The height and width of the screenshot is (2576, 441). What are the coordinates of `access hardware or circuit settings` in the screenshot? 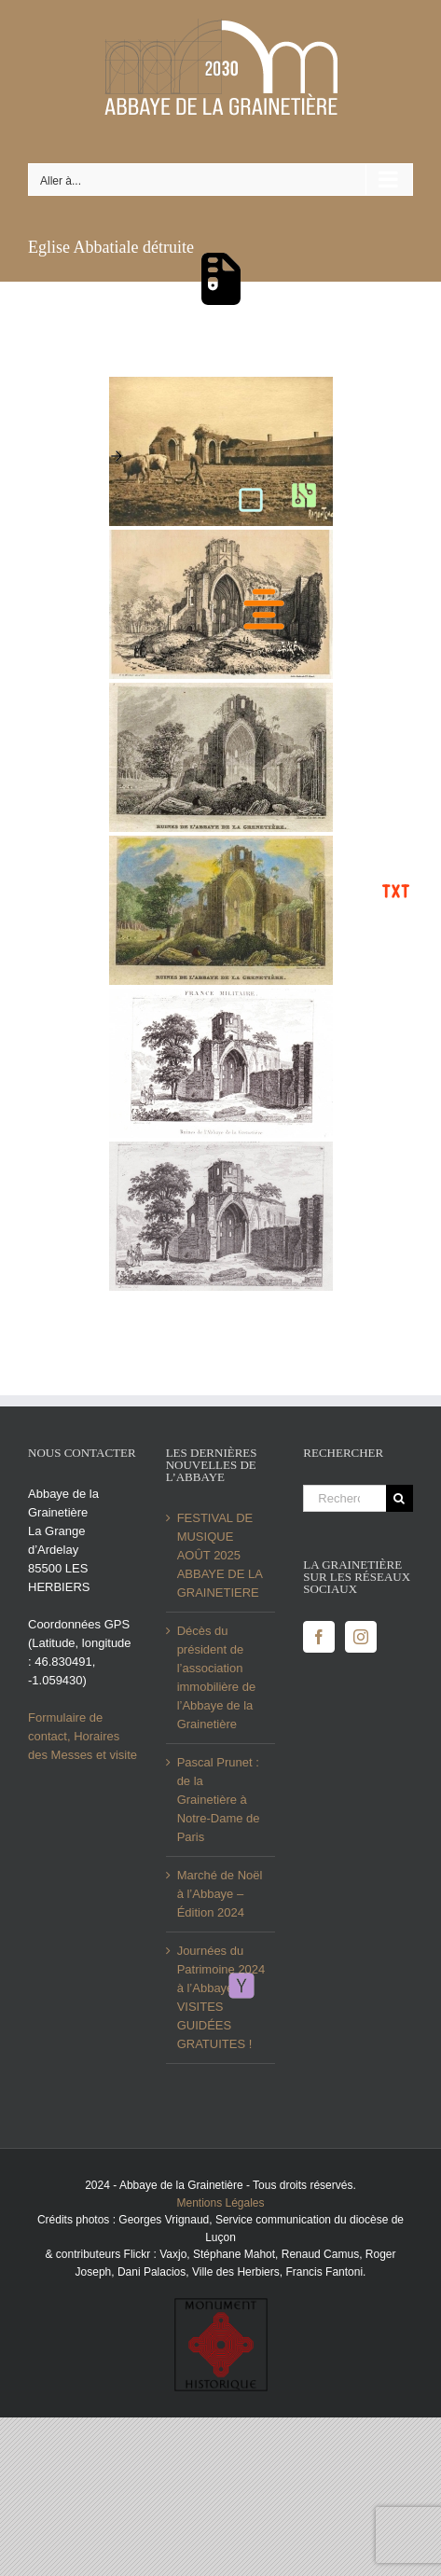 It's located at (304, 495).